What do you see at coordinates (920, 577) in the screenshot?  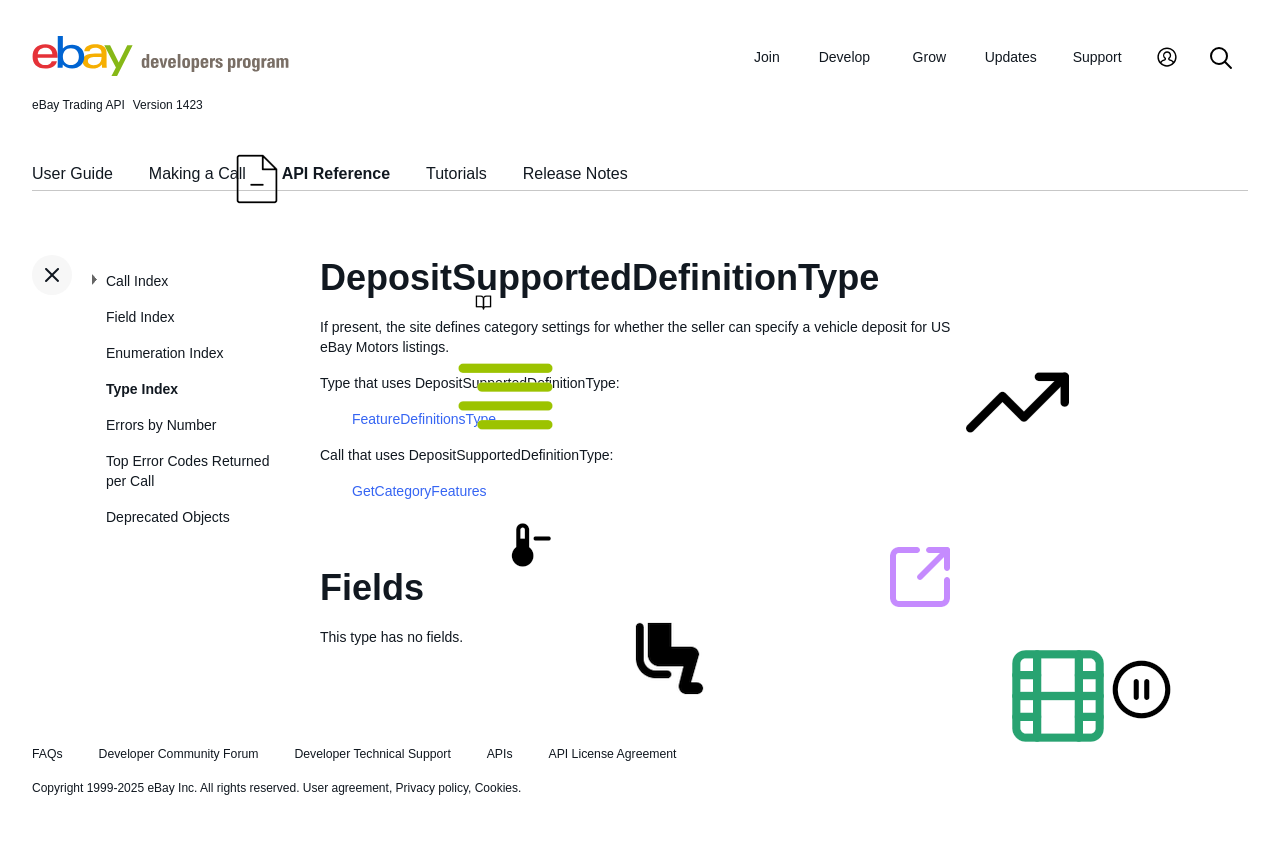 I see `open link in a new window or tab` at bounding box center [920, 577].